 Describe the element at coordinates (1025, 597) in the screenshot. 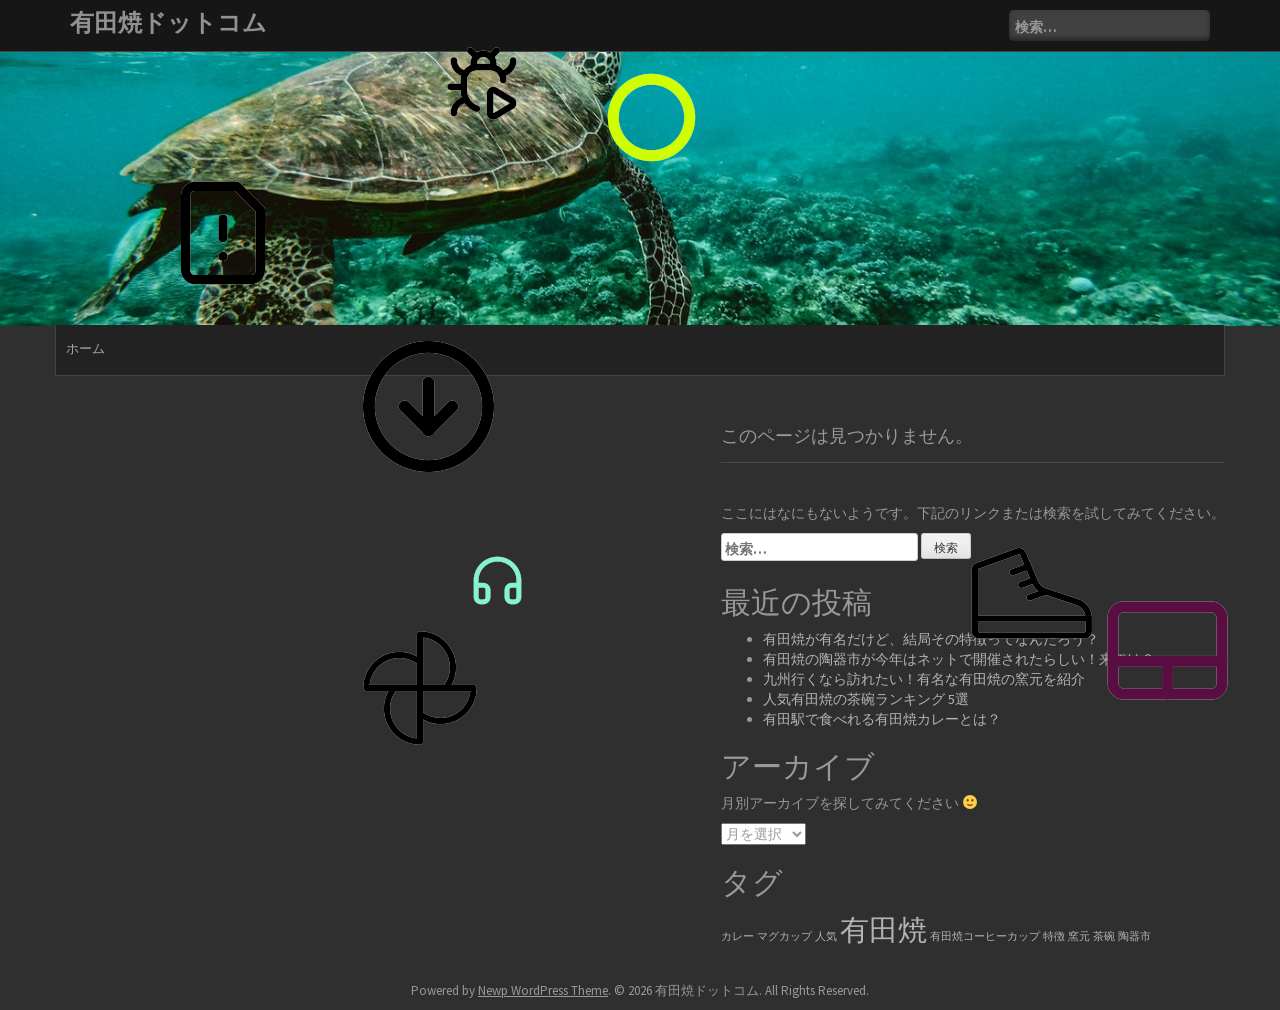

I see `browse footwear or shoe products` at that location.